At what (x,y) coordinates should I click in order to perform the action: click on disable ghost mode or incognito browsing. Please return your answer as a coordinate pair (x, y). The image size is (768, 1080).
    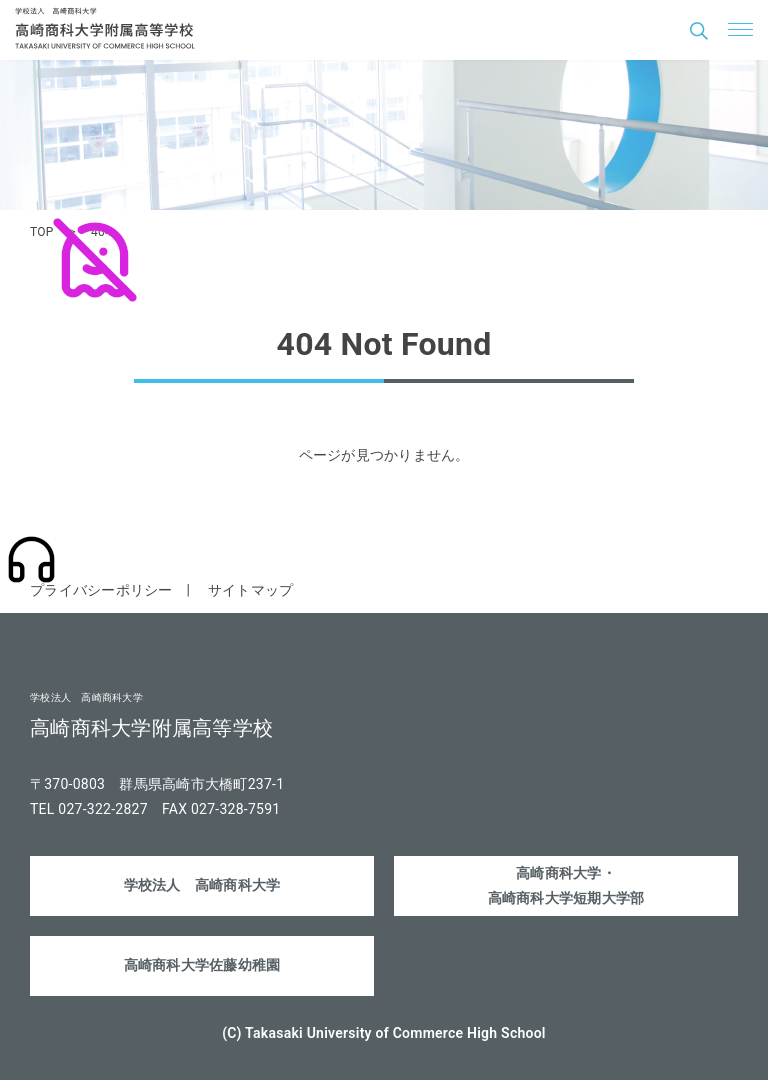
    Looking at the image, I should click on (95, 260).